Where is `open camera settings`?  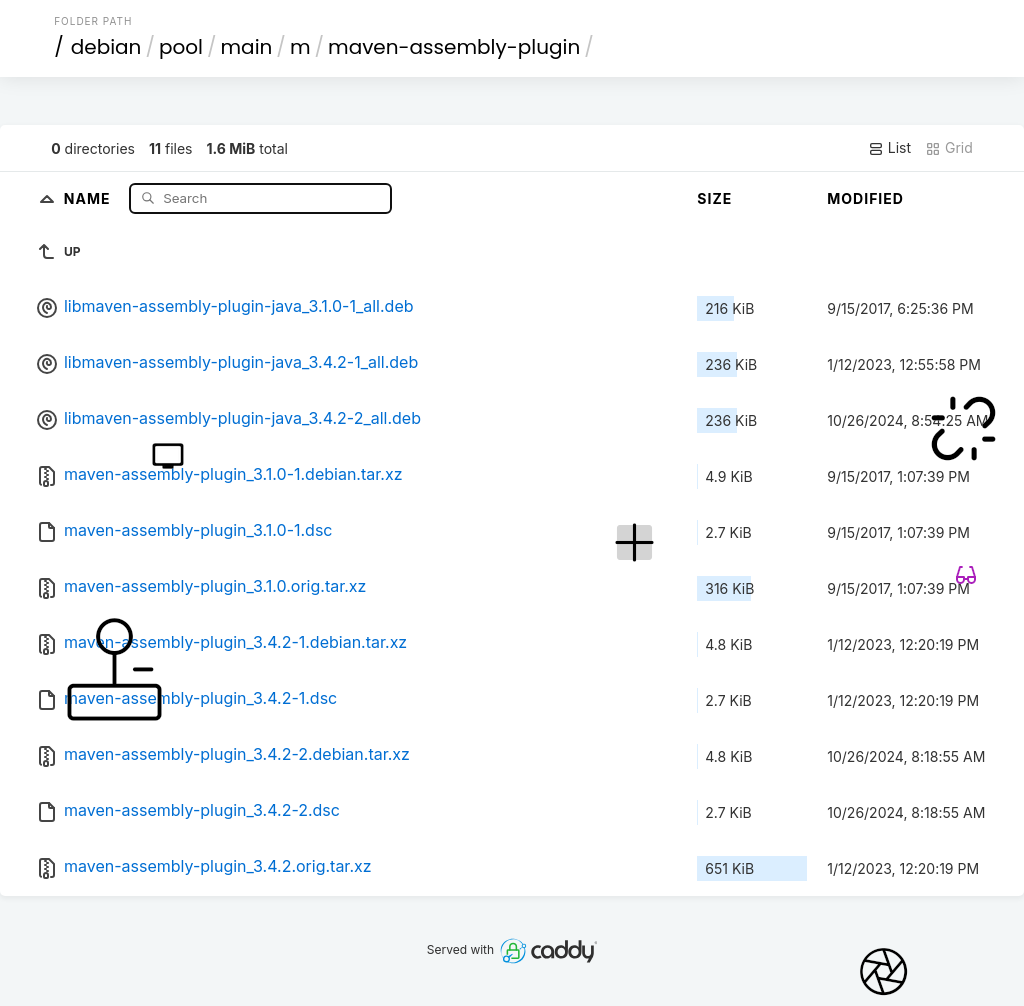
open camera settings is located at coordinates (883, 971).